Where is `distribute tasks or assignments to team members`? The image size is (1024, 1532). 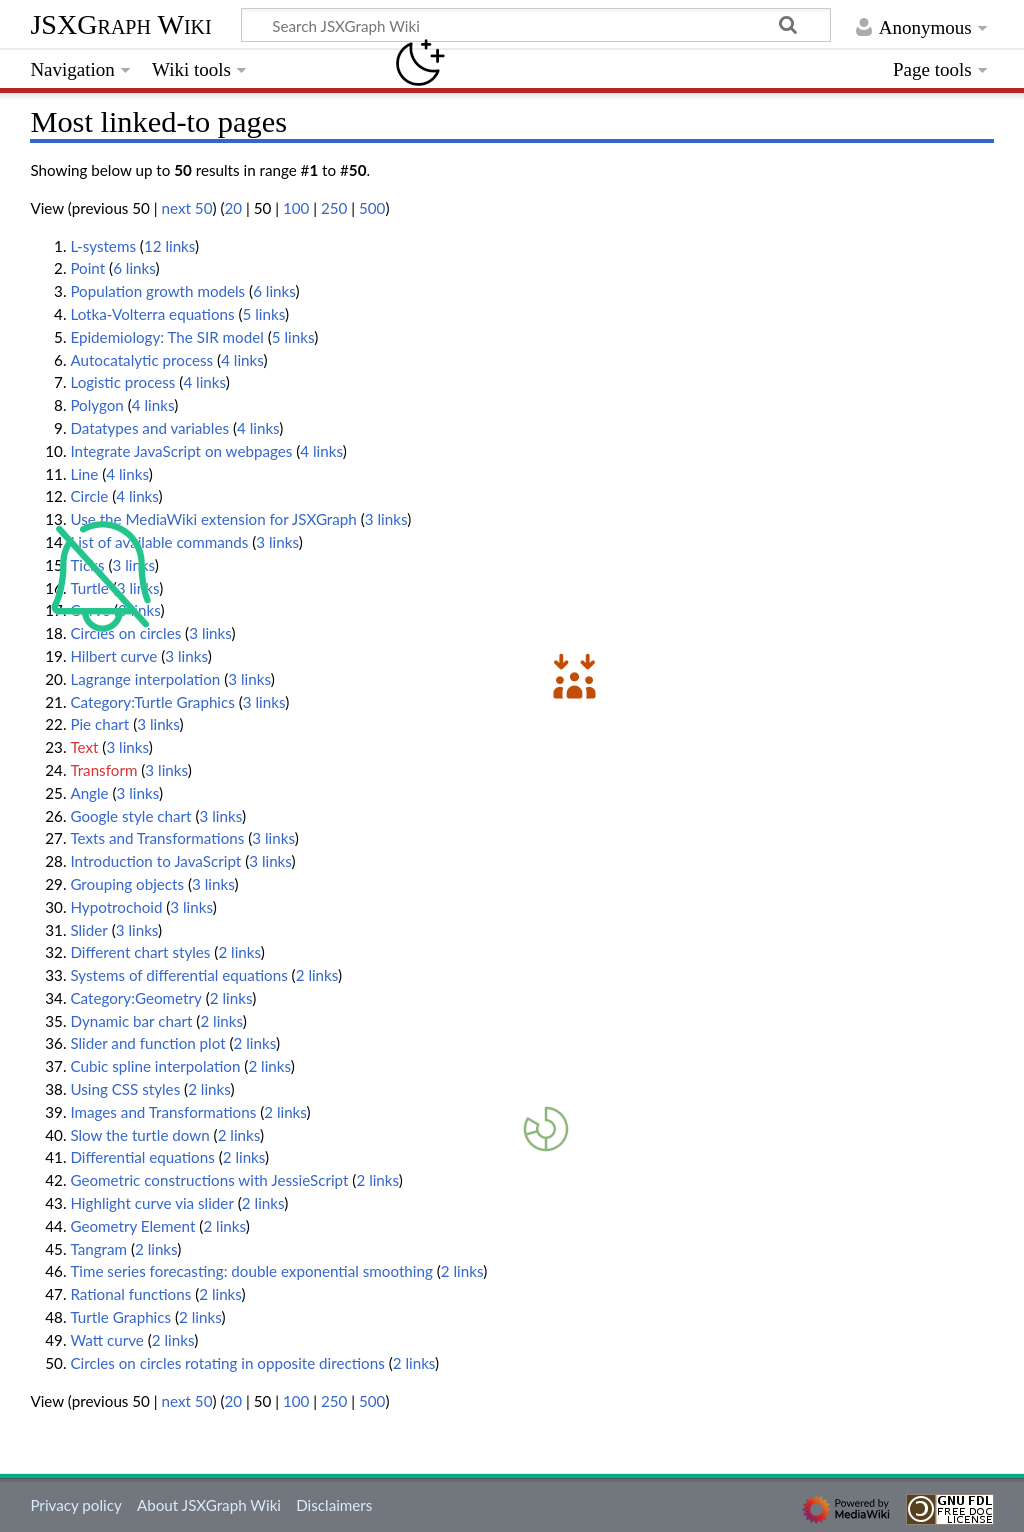 distribute tasks or assignments to team members is located at coordinates (574, 677).